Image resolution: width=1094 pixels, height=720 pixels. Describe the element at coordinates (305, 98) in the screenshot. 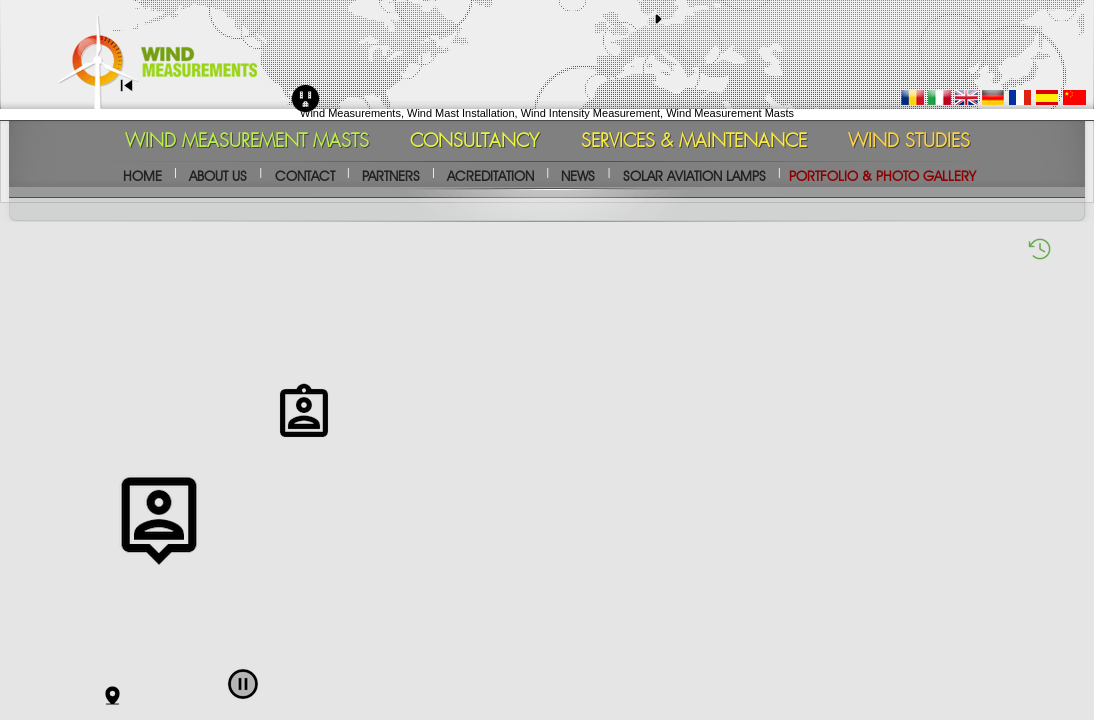

I see `indicates power outlet or charging station nearby` at that location.